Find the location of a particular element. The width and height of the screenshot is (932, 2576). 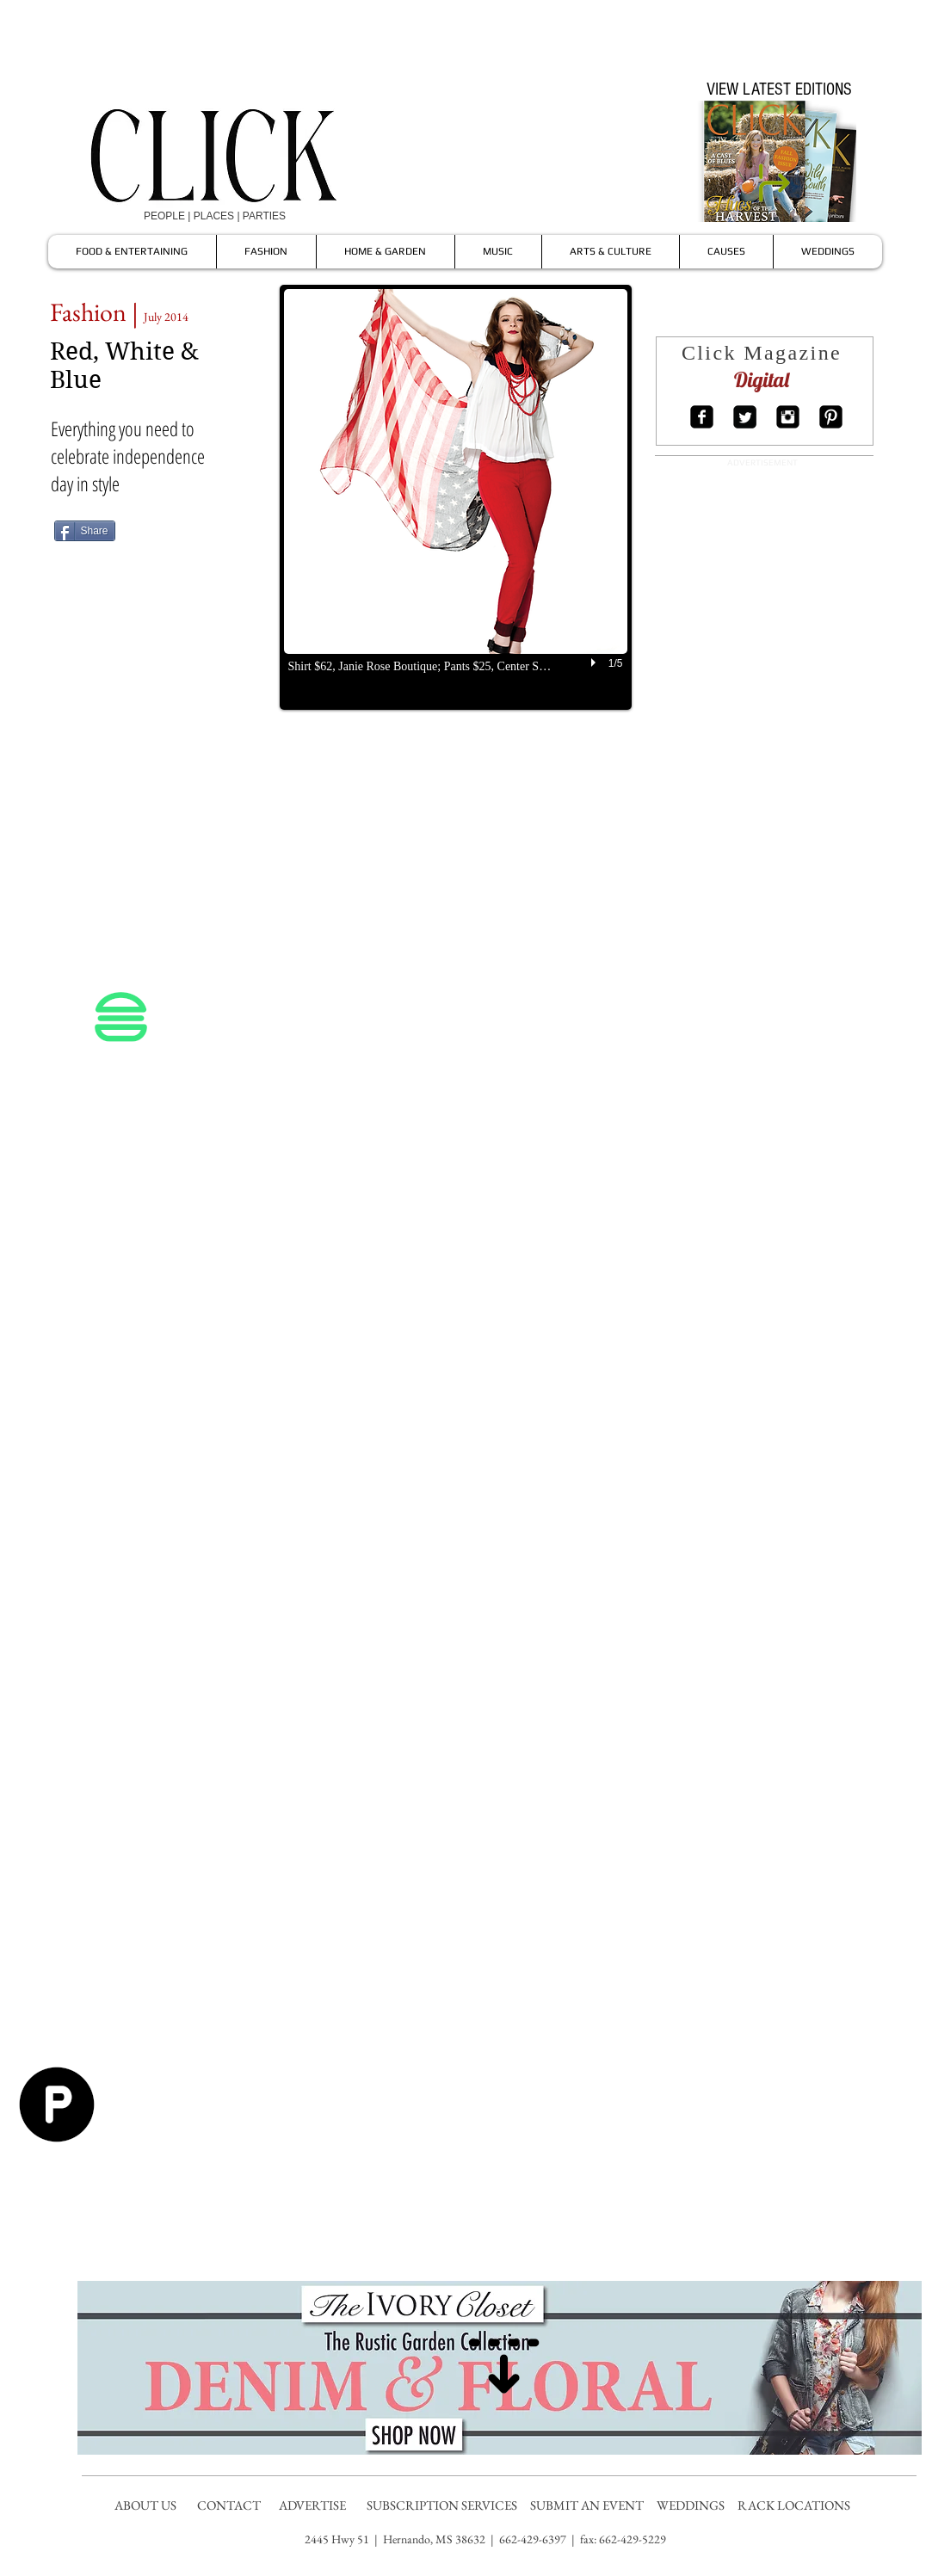

open navigation menu is located at coordinates (120, 1018).